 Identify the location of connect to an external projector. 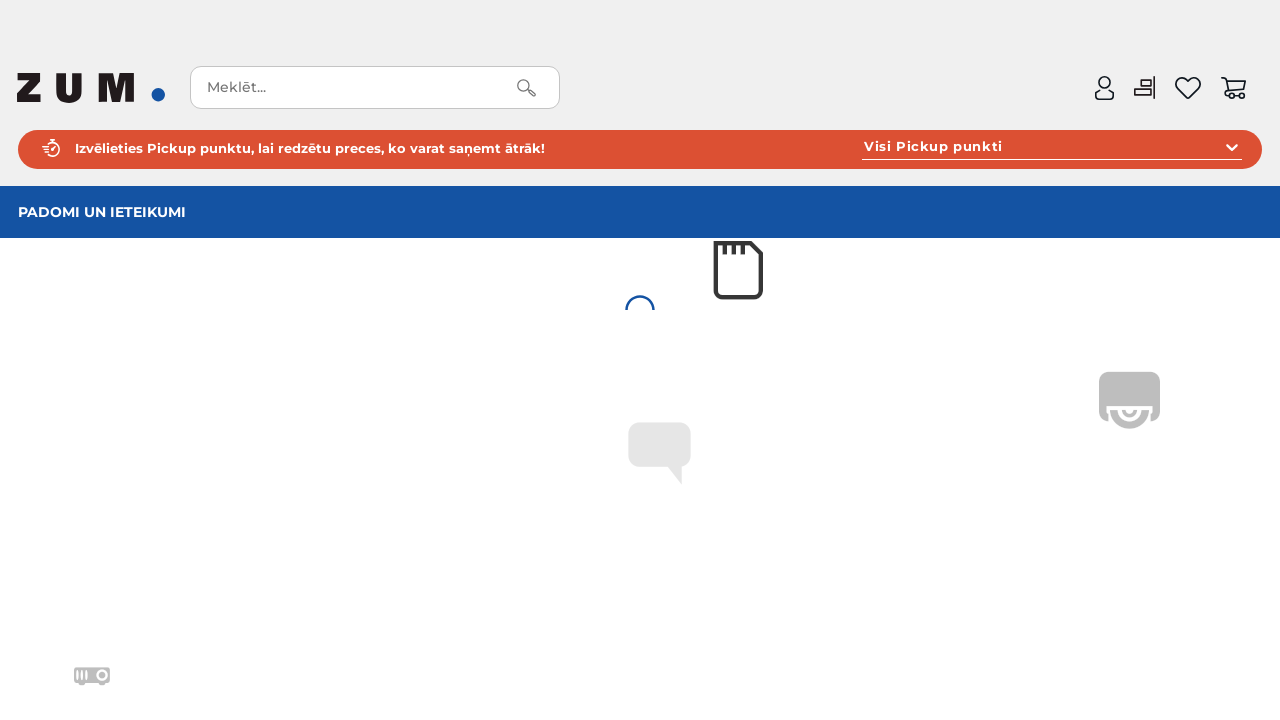
(92, 674).